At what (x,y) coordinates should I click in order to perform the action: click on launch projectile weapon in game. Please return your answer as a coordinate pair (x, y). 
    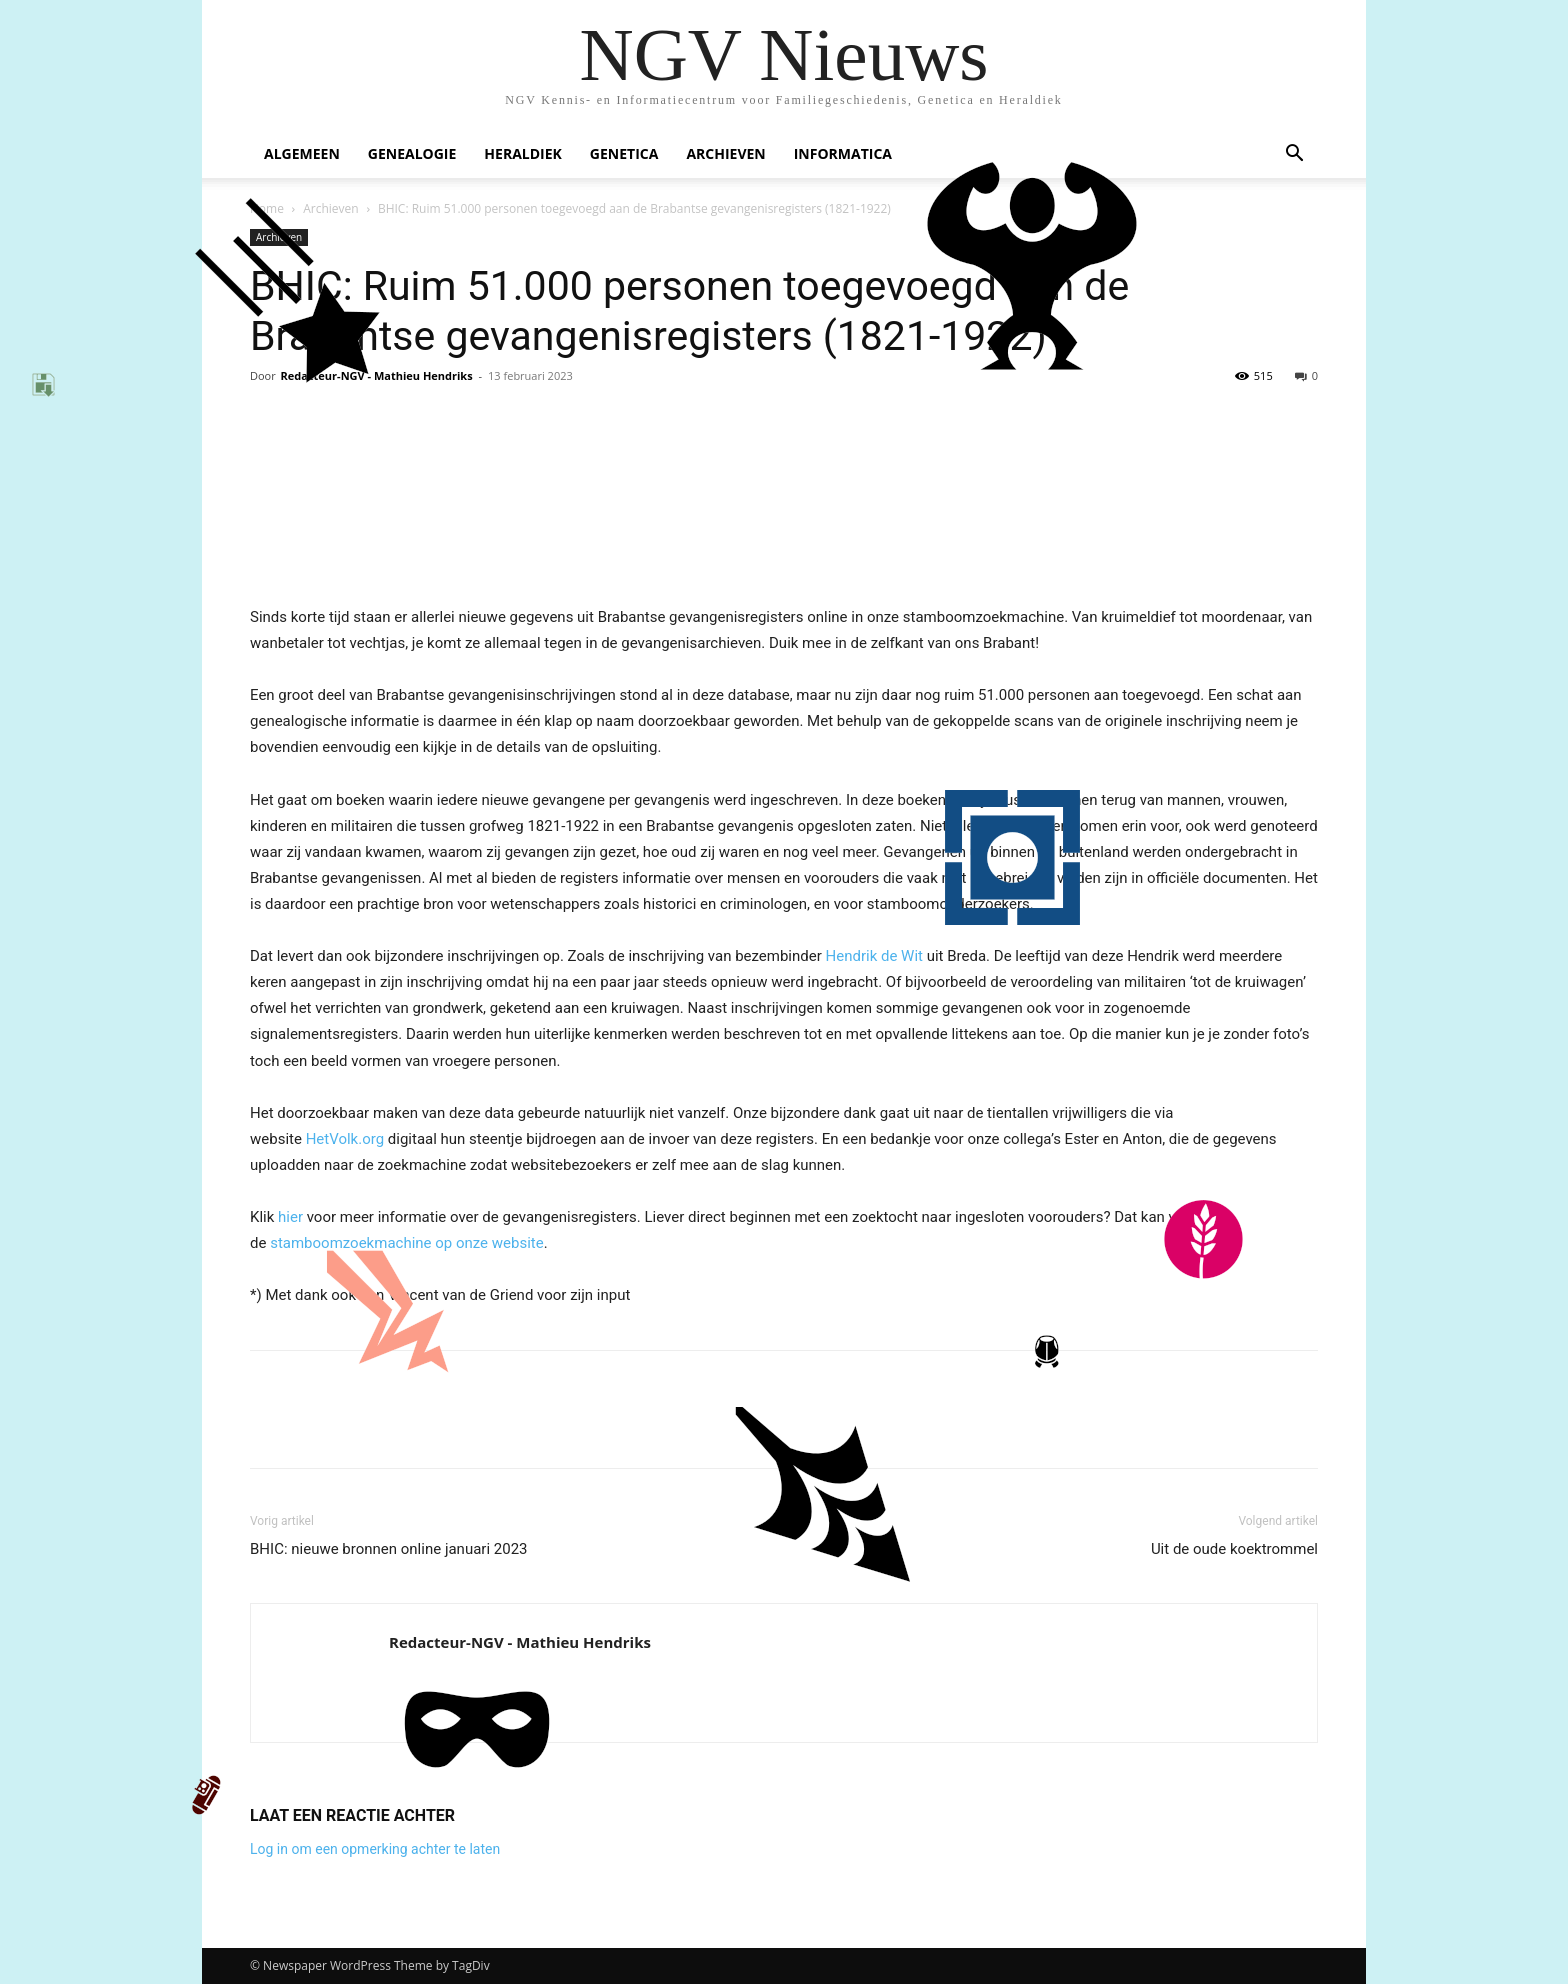
    Looking at the image, I should click on (823, 1495).